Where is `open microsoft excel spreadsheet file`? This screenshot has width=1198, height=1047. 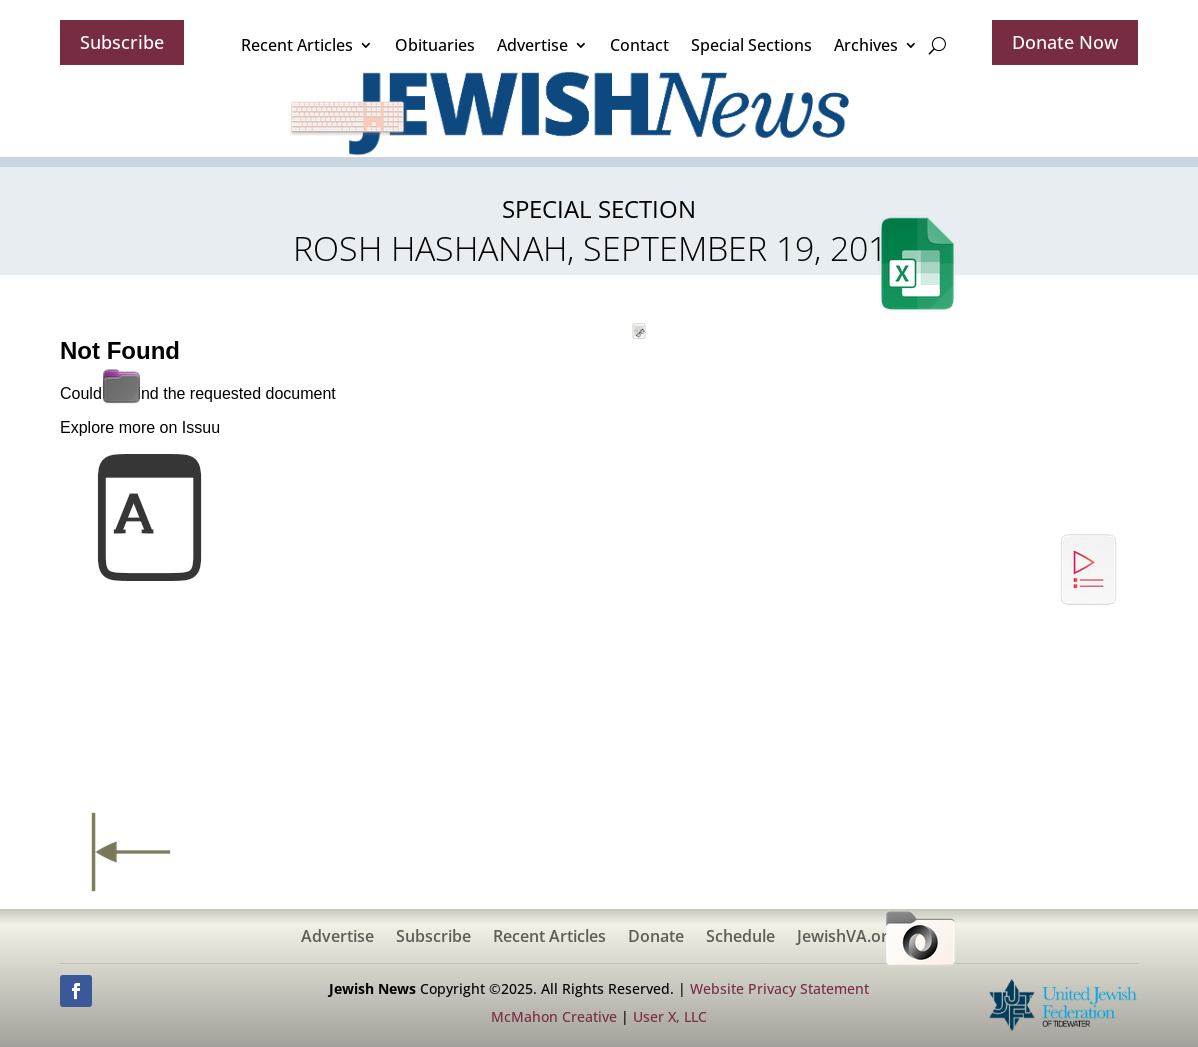
open microsoft excel spreadsheet file is located at coordinates (917, 263).